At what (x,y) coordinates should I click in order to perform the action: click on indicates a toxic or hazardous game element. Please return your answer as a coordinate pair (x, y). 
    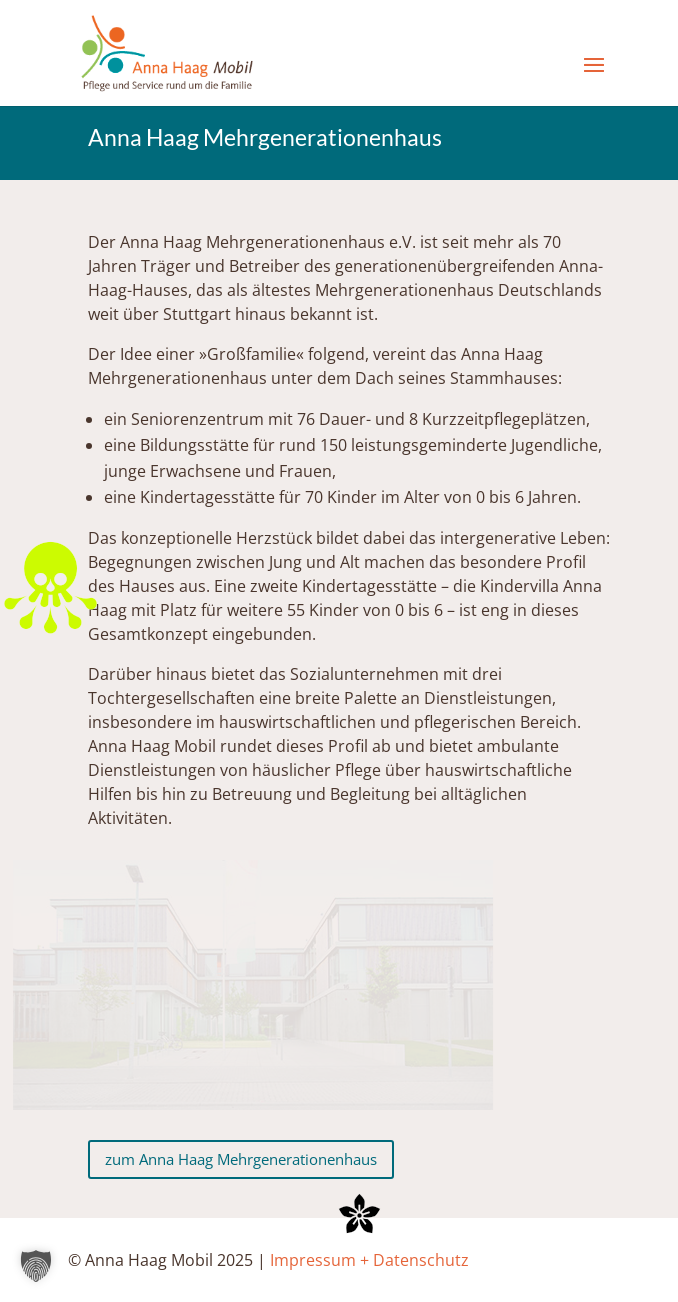
    Looking at the image, I should click on (50, 587).